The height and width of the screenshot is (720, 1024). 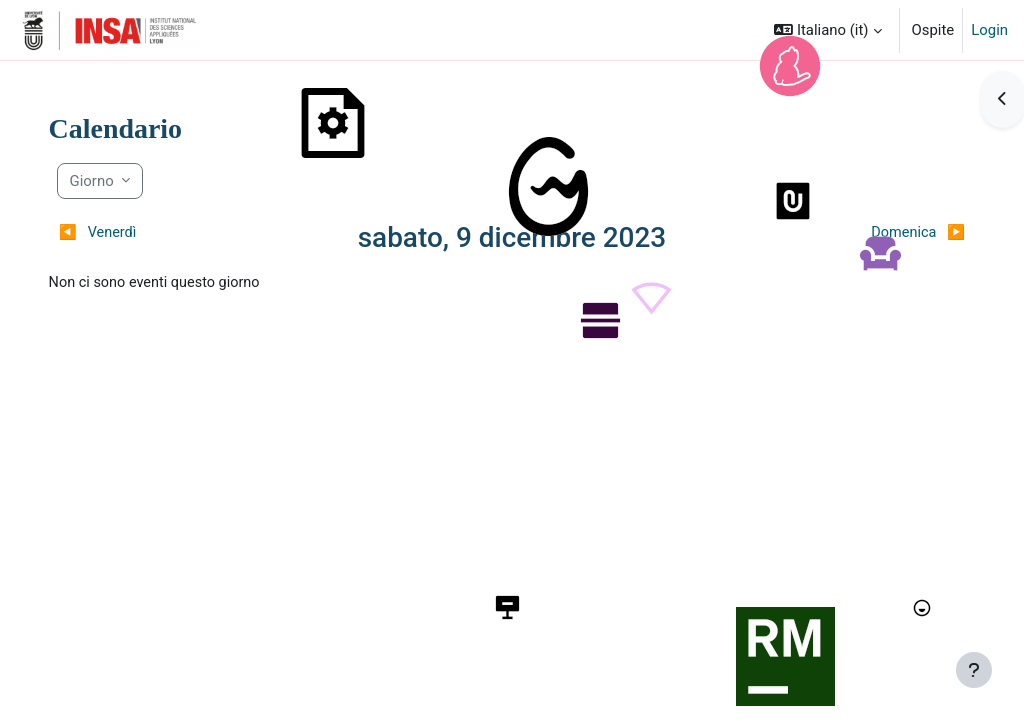 What do you see at coordinates (880, 253) in the screenshot?
I see `browse furniture or home decor items` at bounding box center [880, 253].